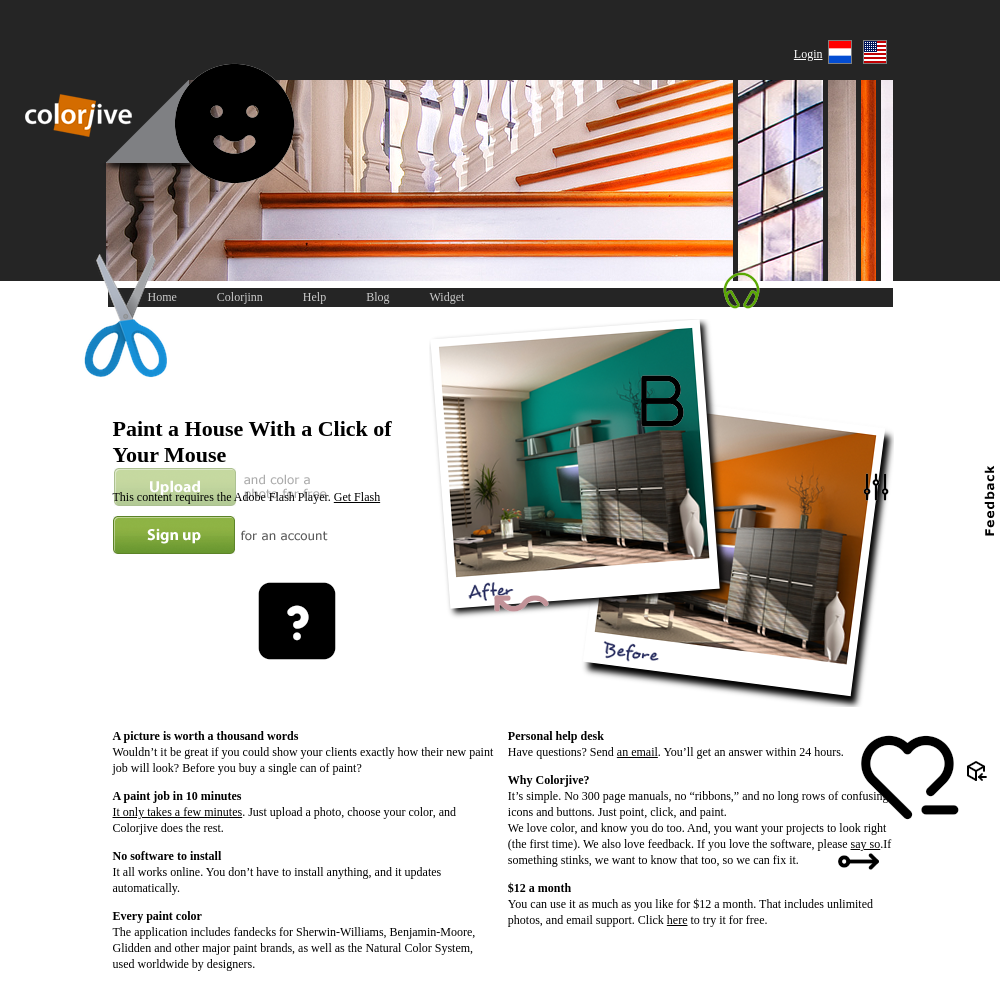 The height and width of the screenshot is (1004, 1000). I want to click on proceed to the next step, so click(858, 861).